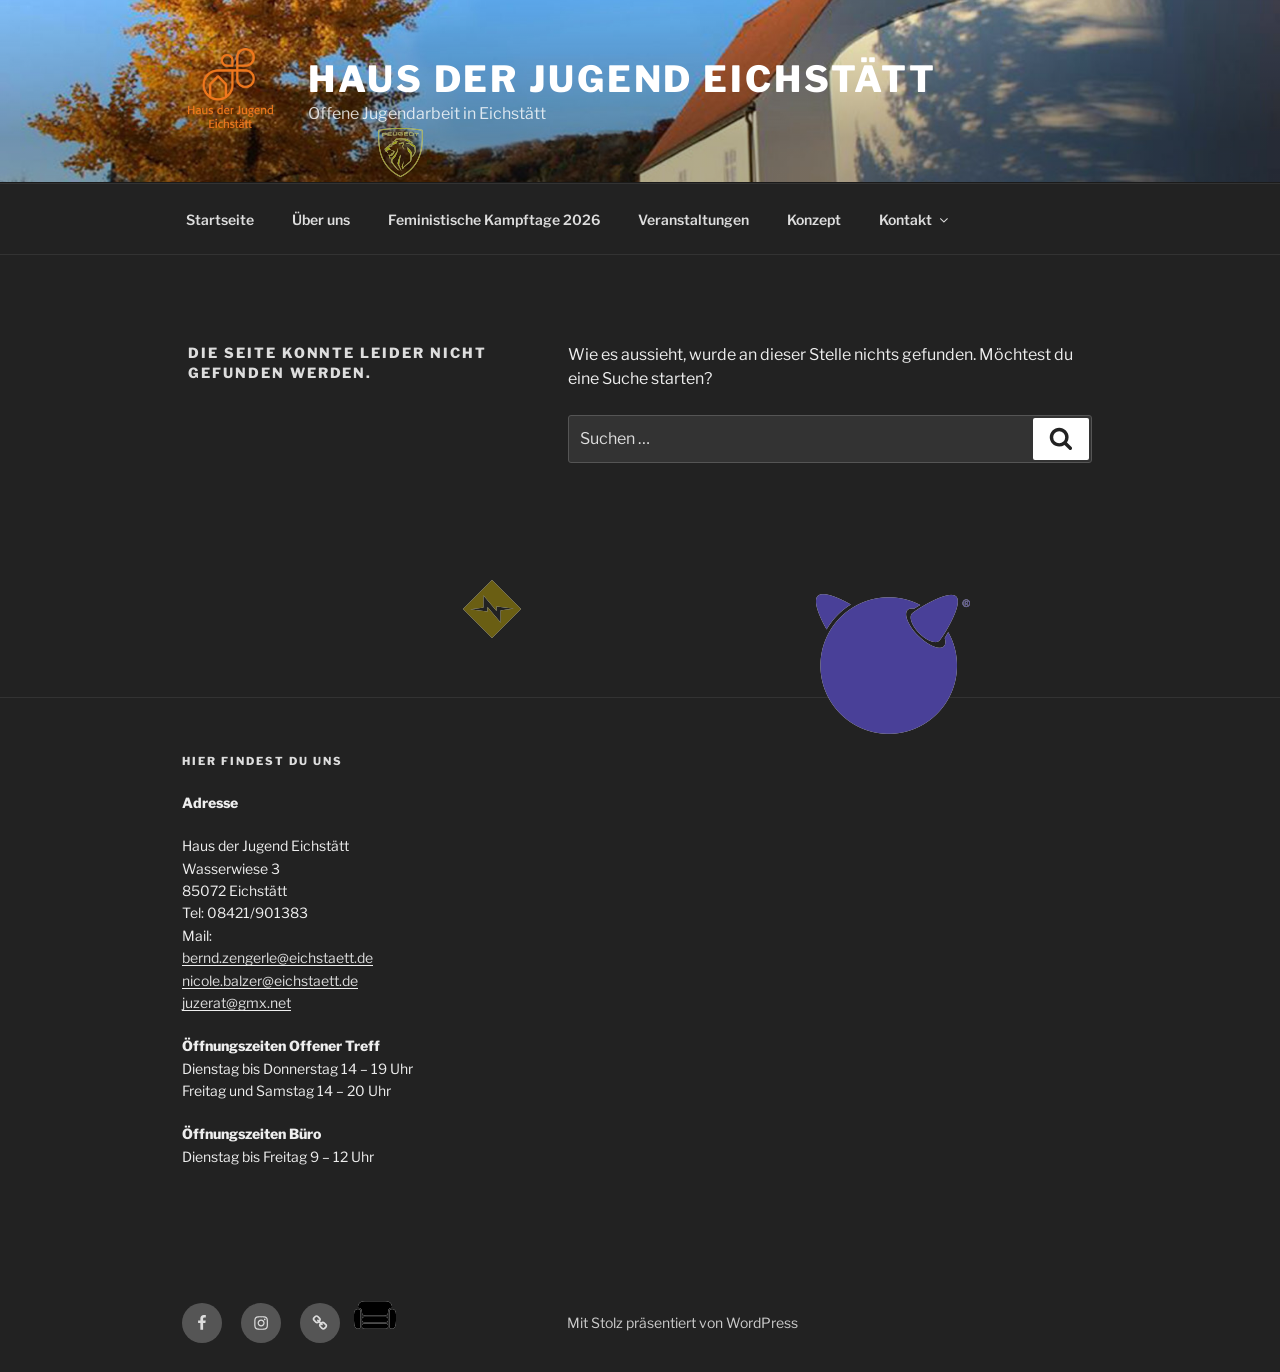 The width and height of the screenshot is (1280, 1372). What do you see at coordinates (375, 1315) in the screenshot?
I see `apache couchdb database service` at bounding box center [375, 1315].